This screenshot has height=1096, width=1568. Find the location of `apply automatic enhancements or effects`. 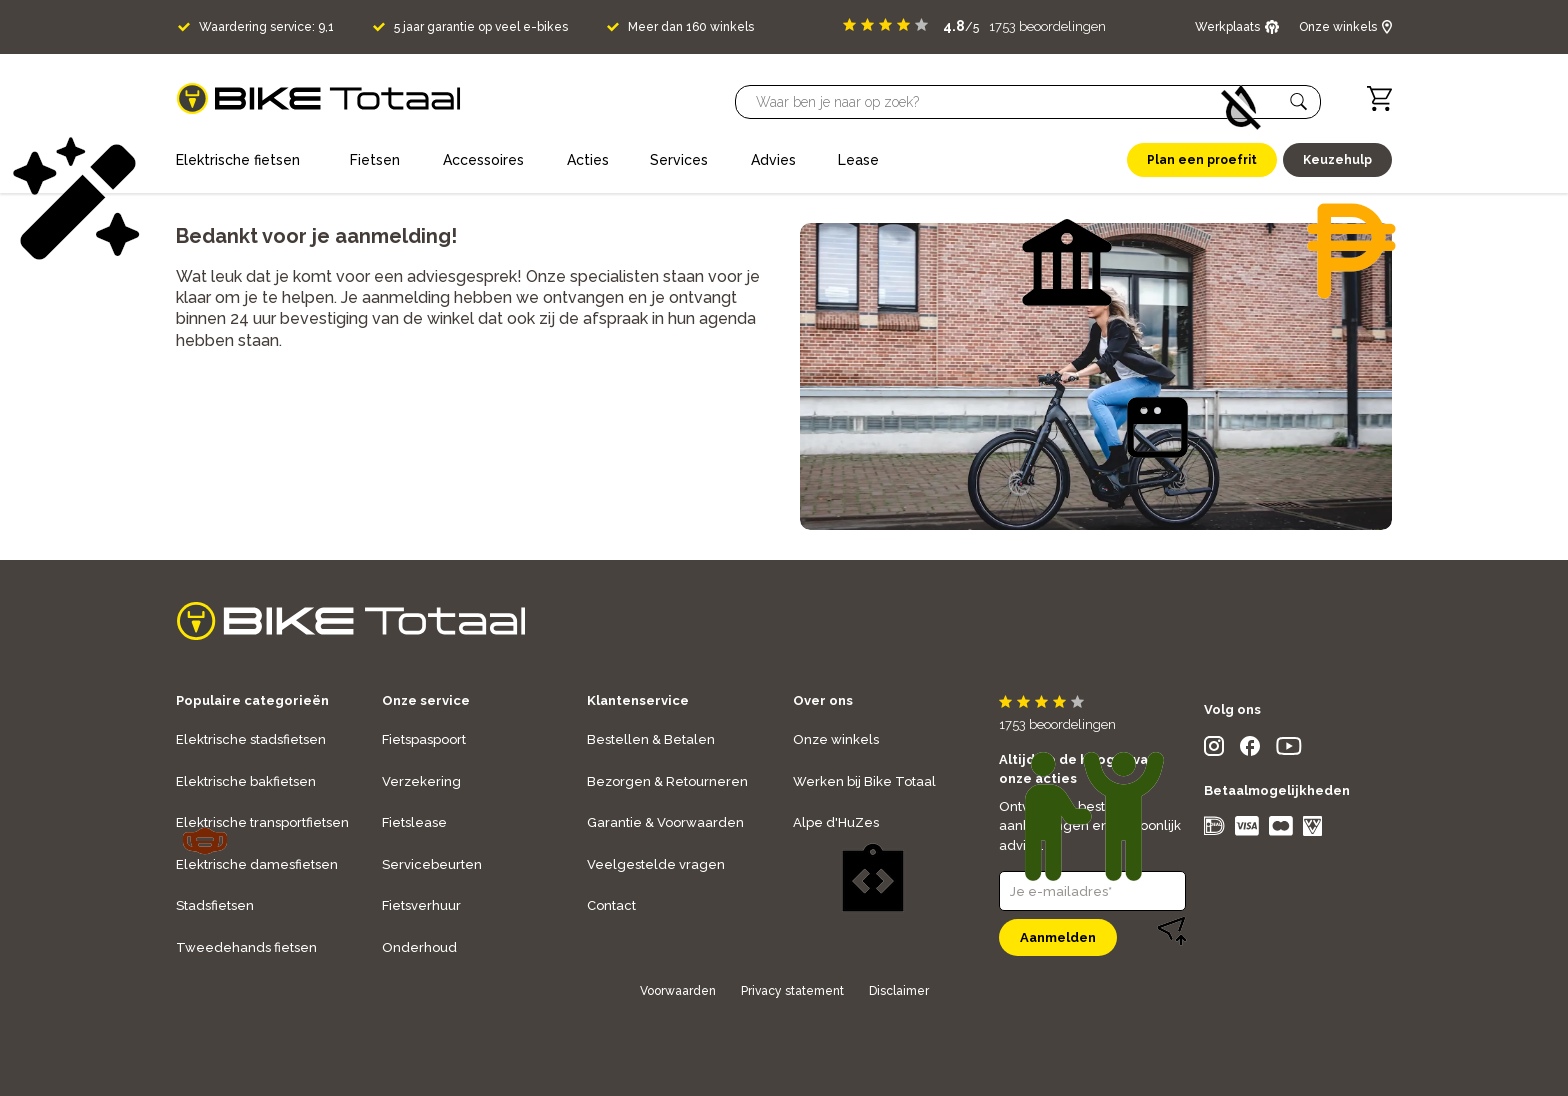

apply automatic enhancements or effects is located at coordinates (78, 202).